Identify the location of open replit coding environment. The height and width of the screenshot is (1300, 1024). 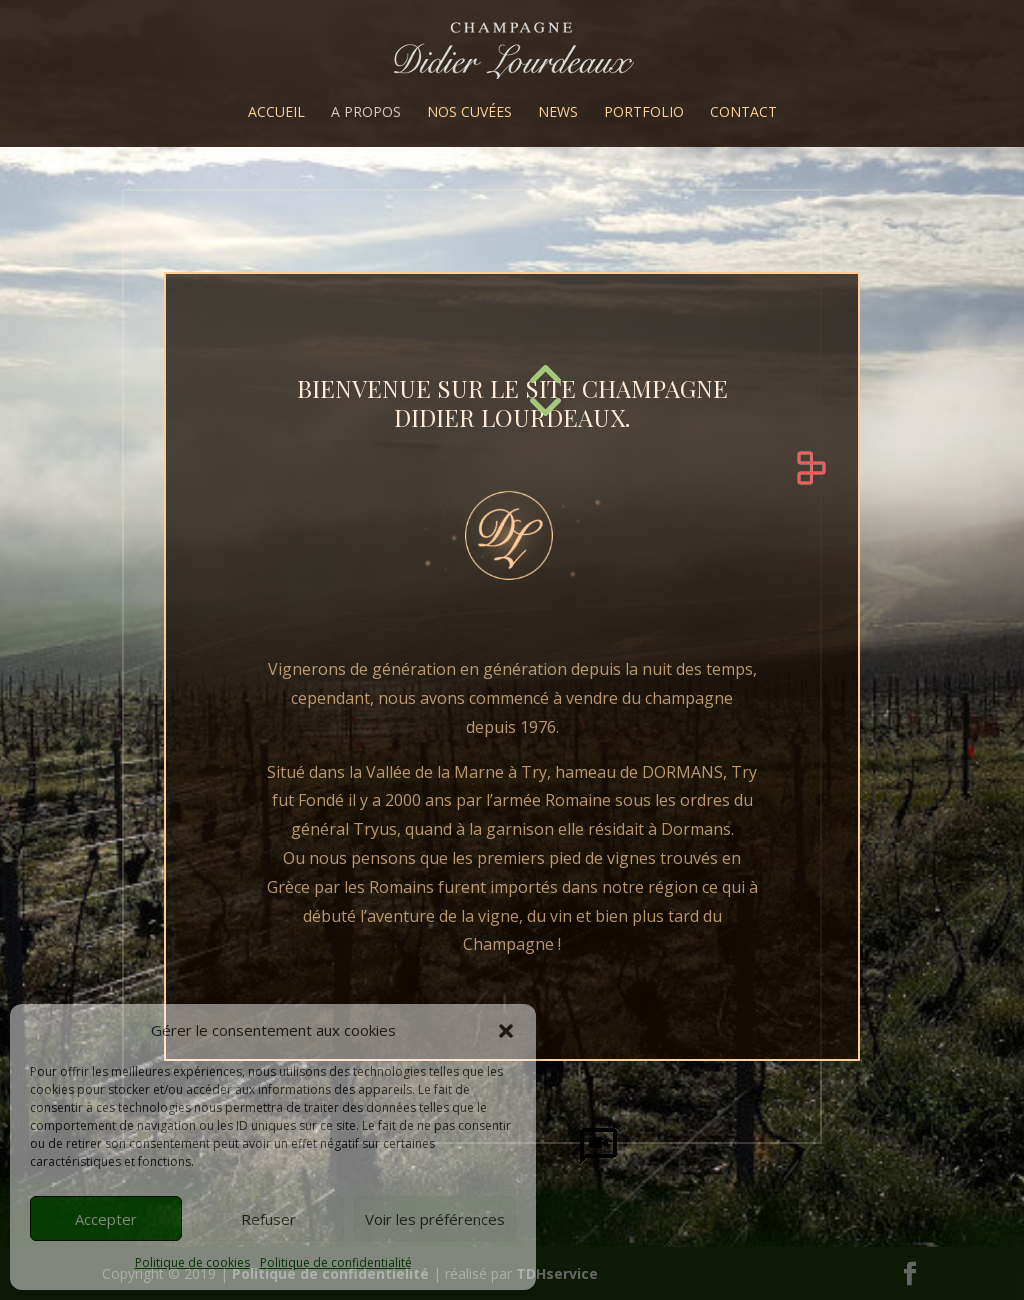
(809, 468).